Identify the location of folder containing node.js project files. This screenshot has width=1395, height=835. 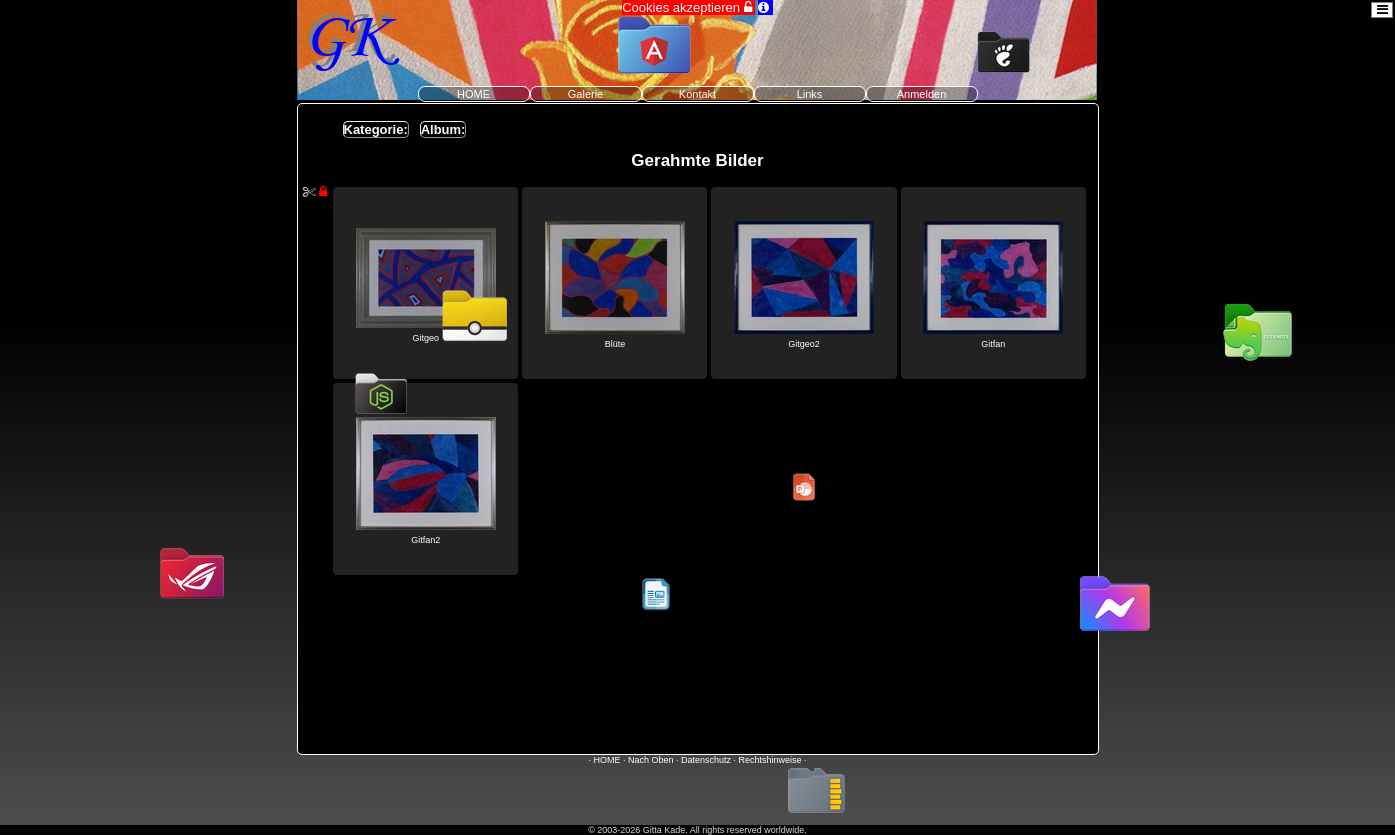
(381, 395).